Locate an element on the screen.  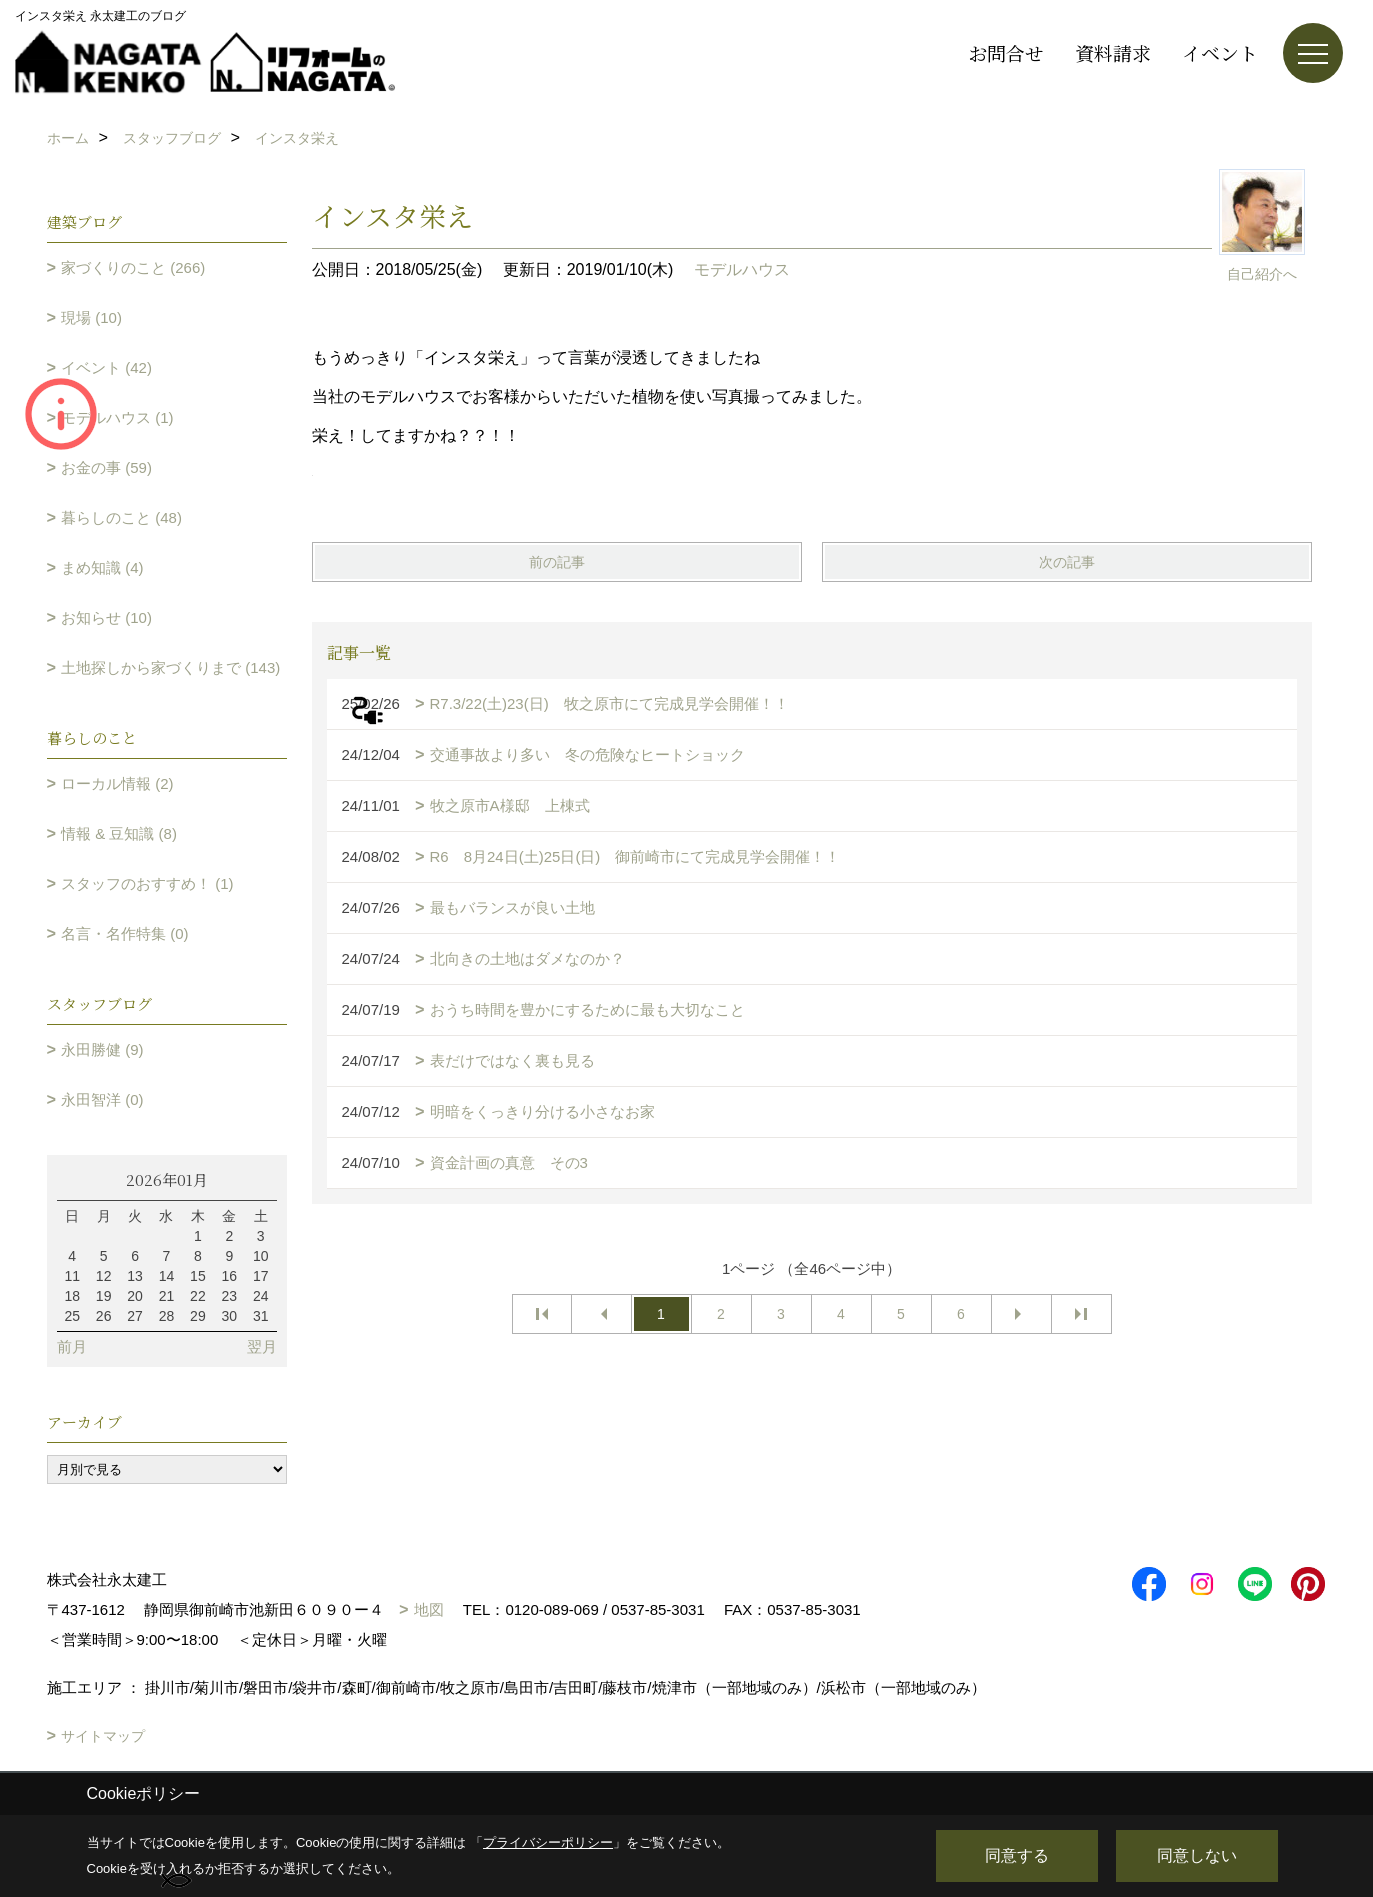
view more information or details is located at coordinates (61, 414).